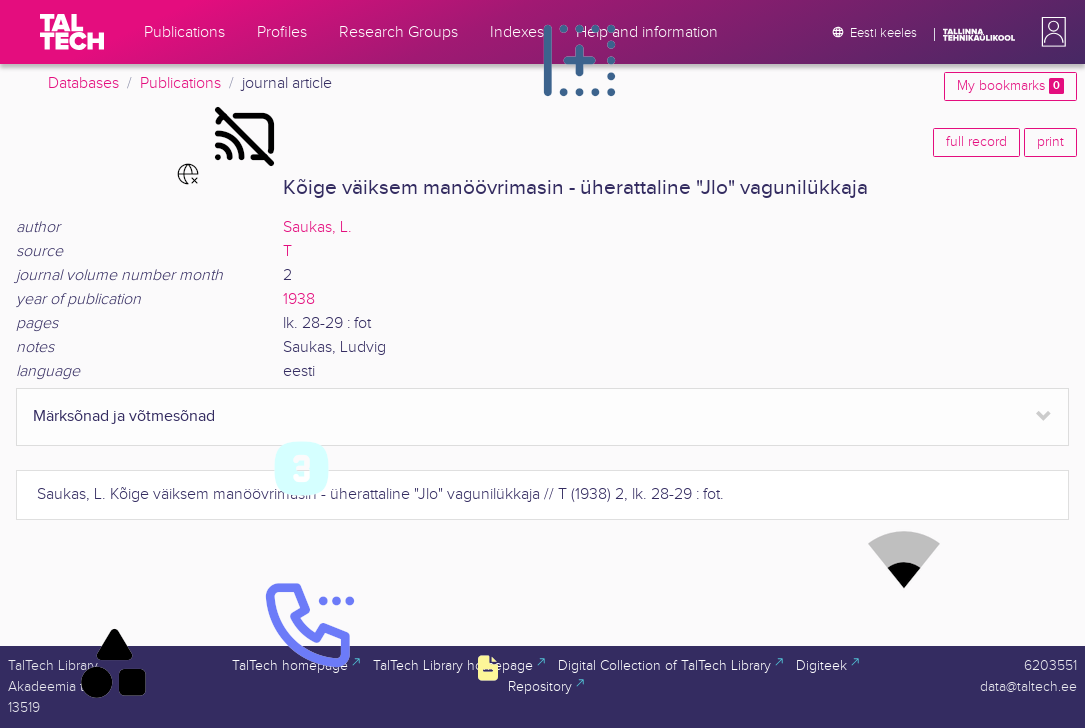 The height and width of the screenshot is (728, 1085). Describe the element at coordinates (188, 174) in the screenshot. I see `no internet connection` at that location.